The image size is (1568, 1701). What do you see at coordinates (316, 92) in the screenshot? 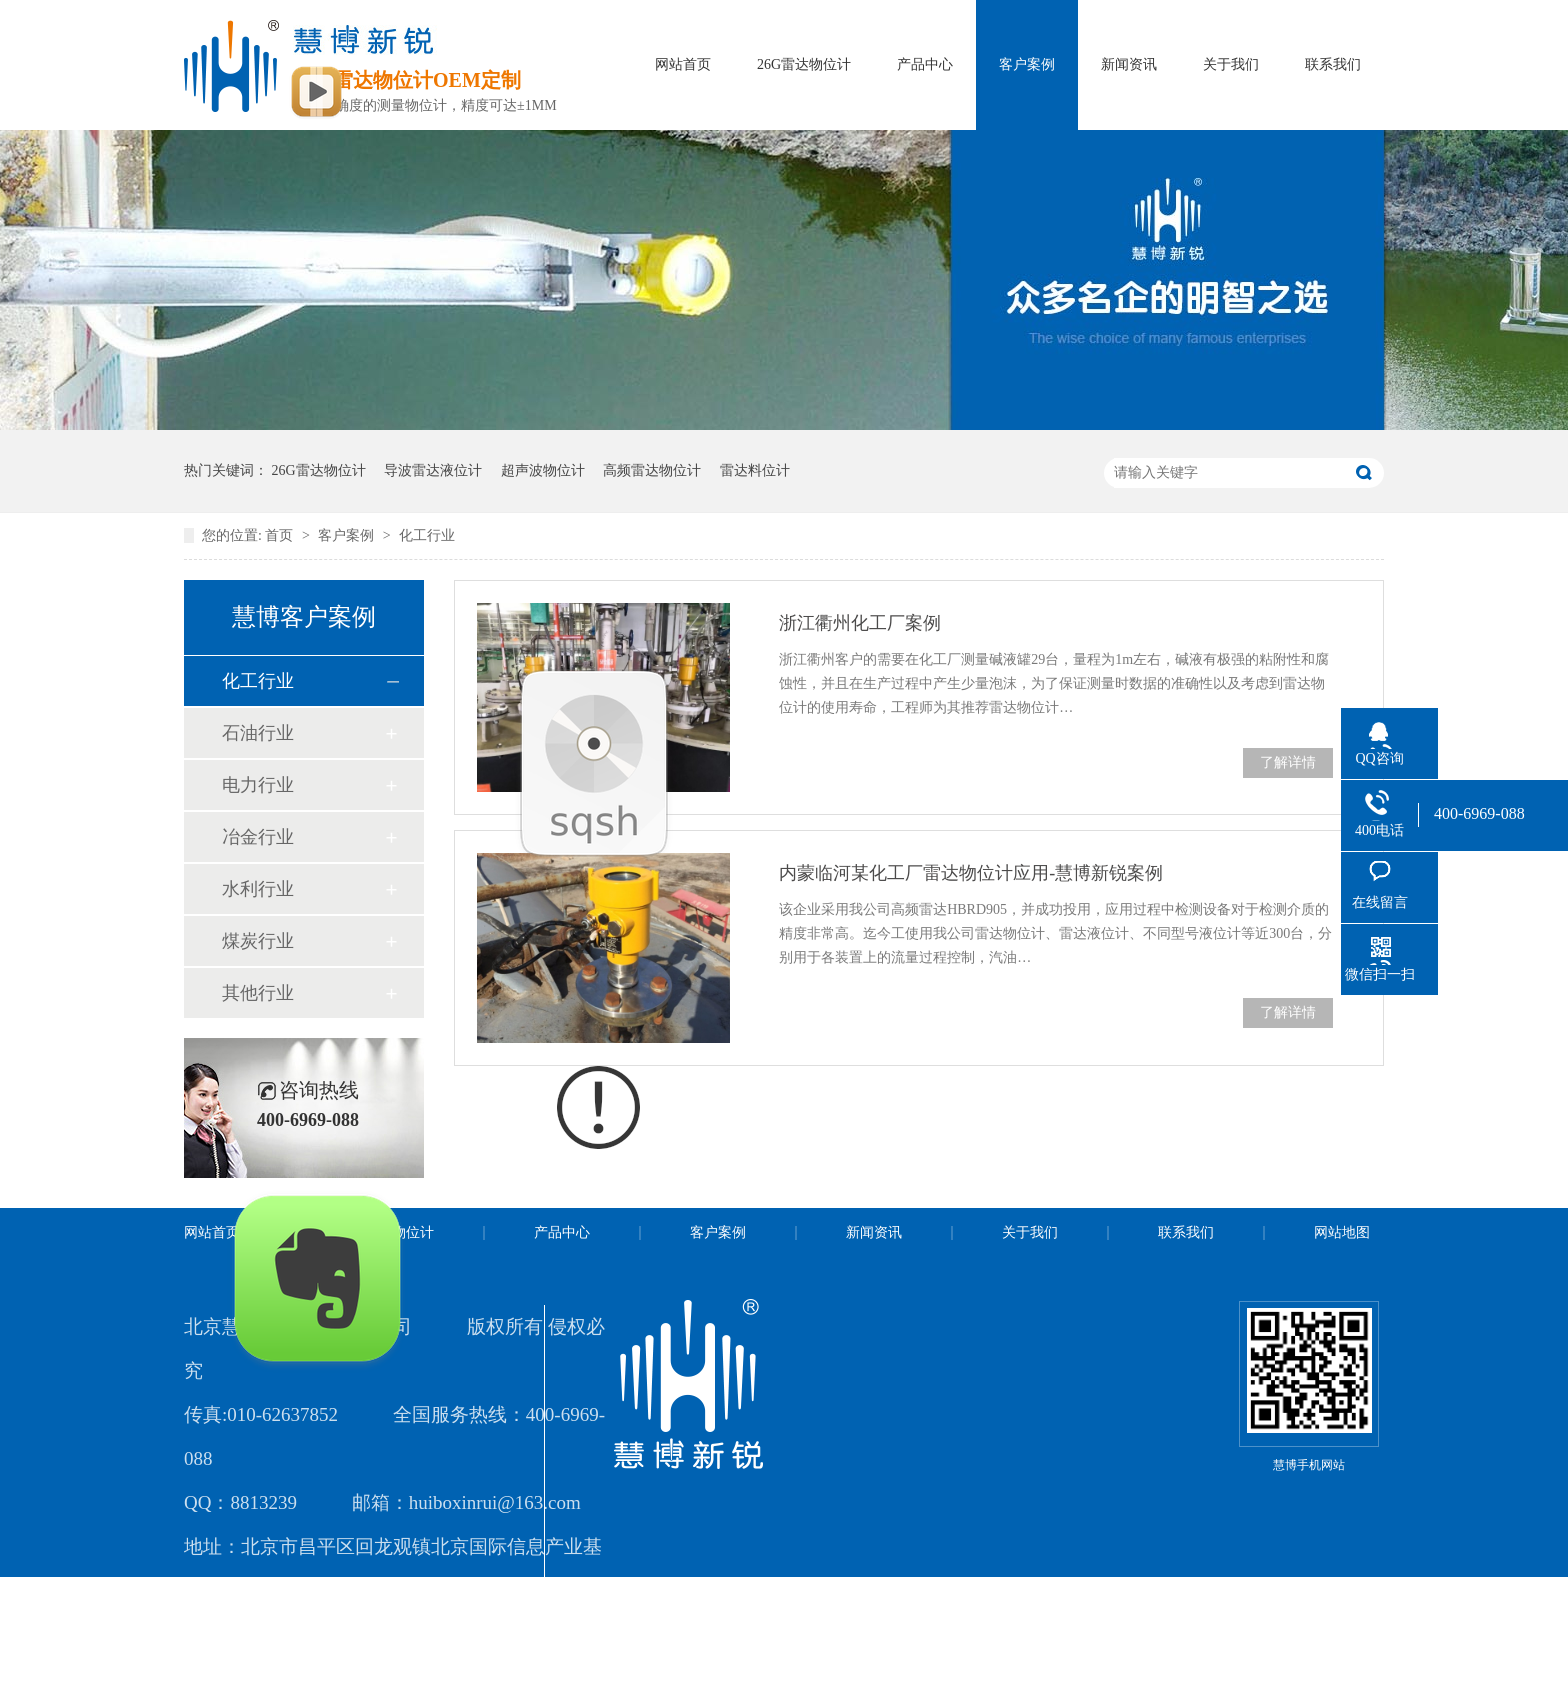
I see `system codec or media component file` at bounding box center [316, 92].